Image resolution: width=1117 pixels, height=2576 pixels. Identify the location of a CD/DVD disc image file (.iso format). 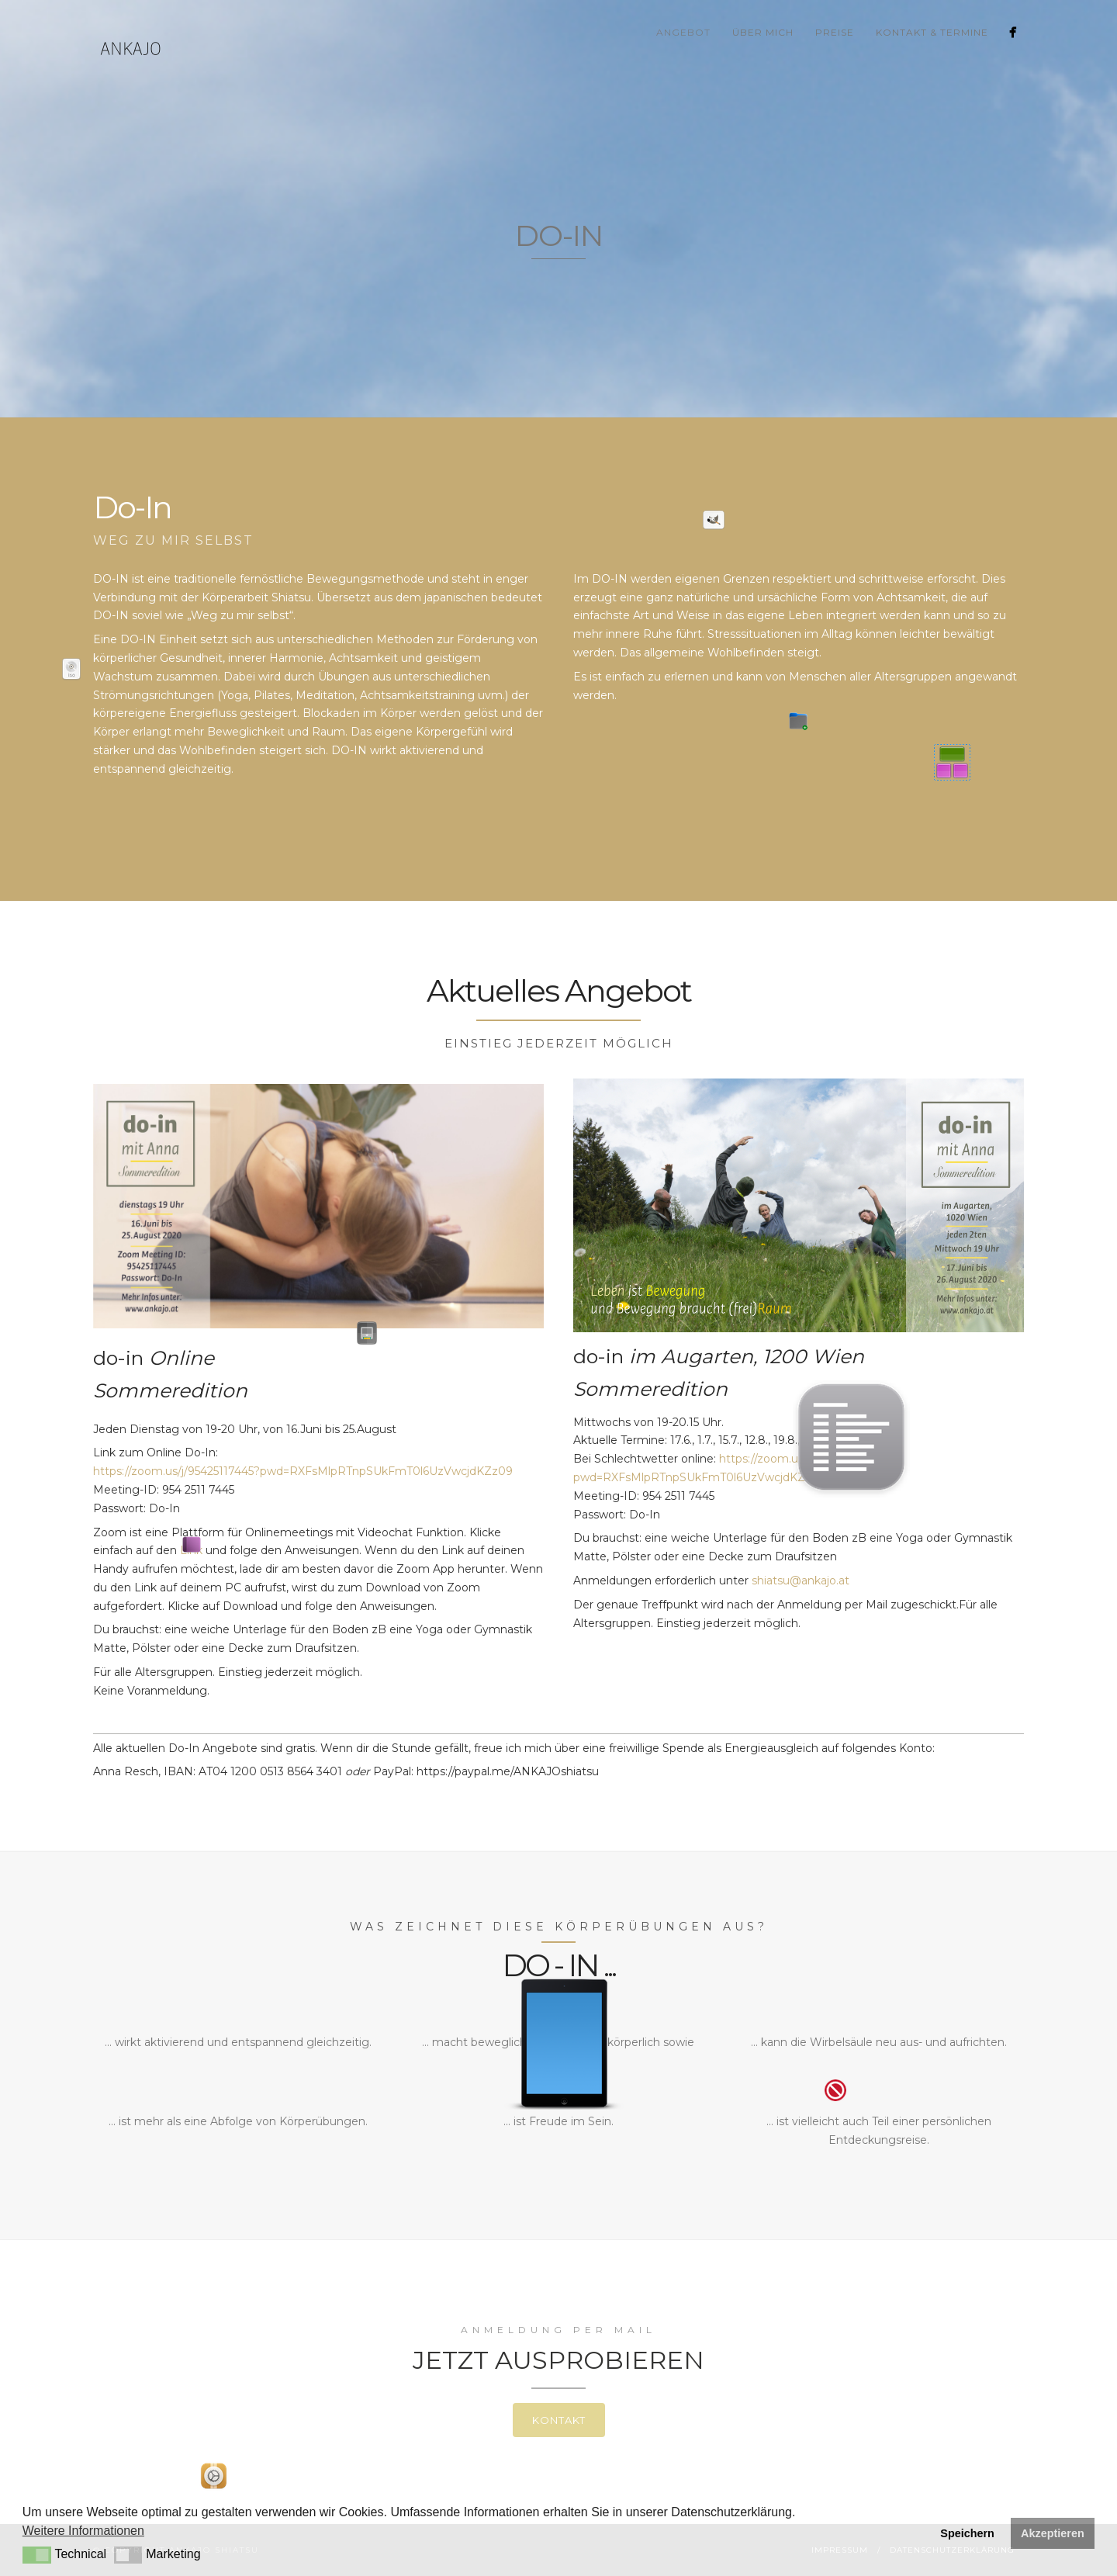
(71, 669).